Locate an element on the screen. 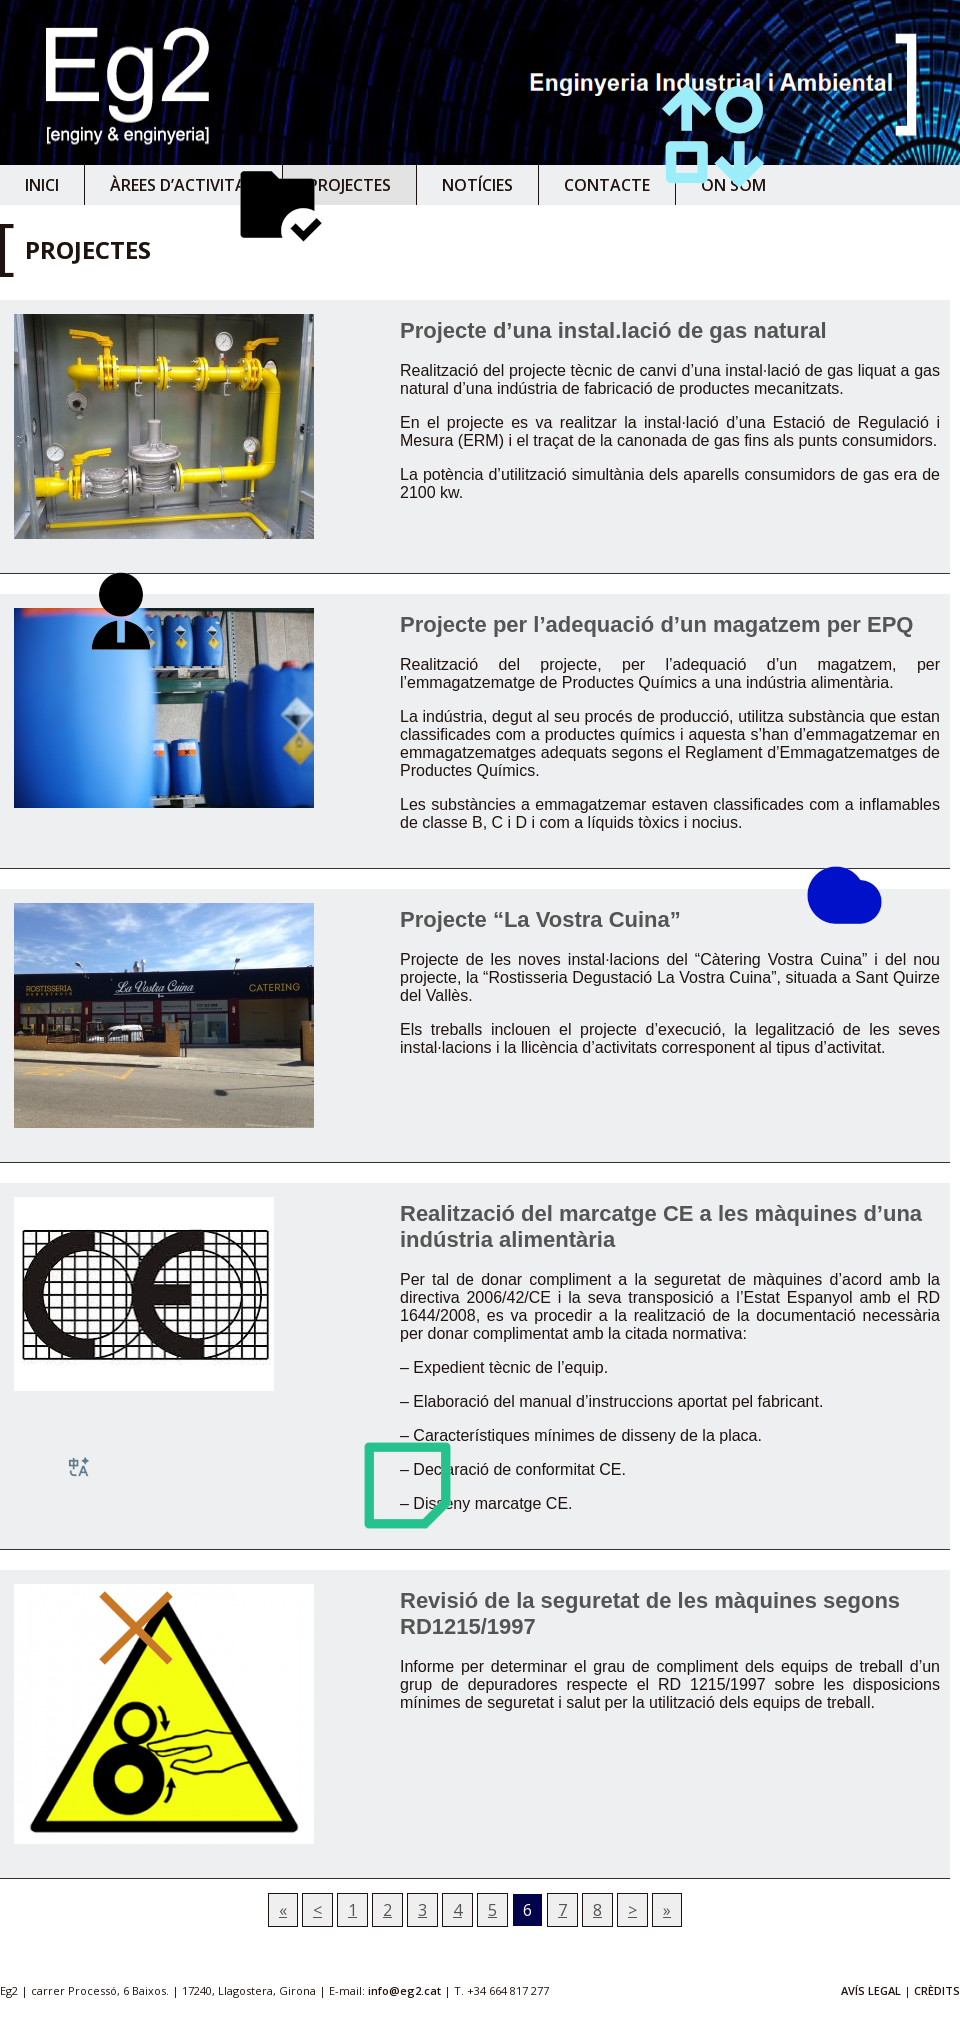 This screenshot has height=2041, width=960. indicates cloudy weather conditions is located at coordinates (844, 893).